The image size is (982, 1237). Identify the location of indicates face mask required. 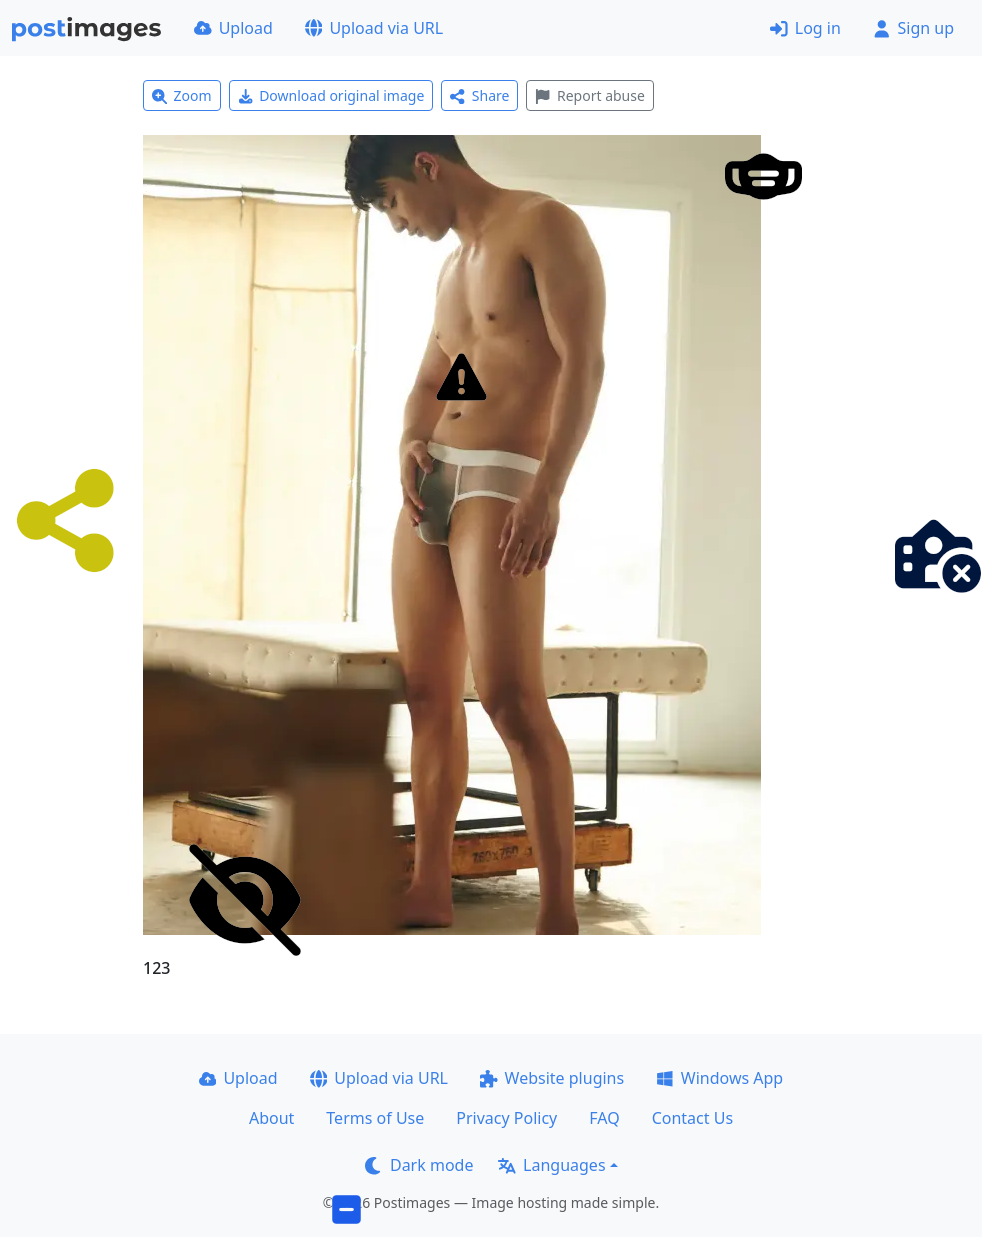
(763, 176).